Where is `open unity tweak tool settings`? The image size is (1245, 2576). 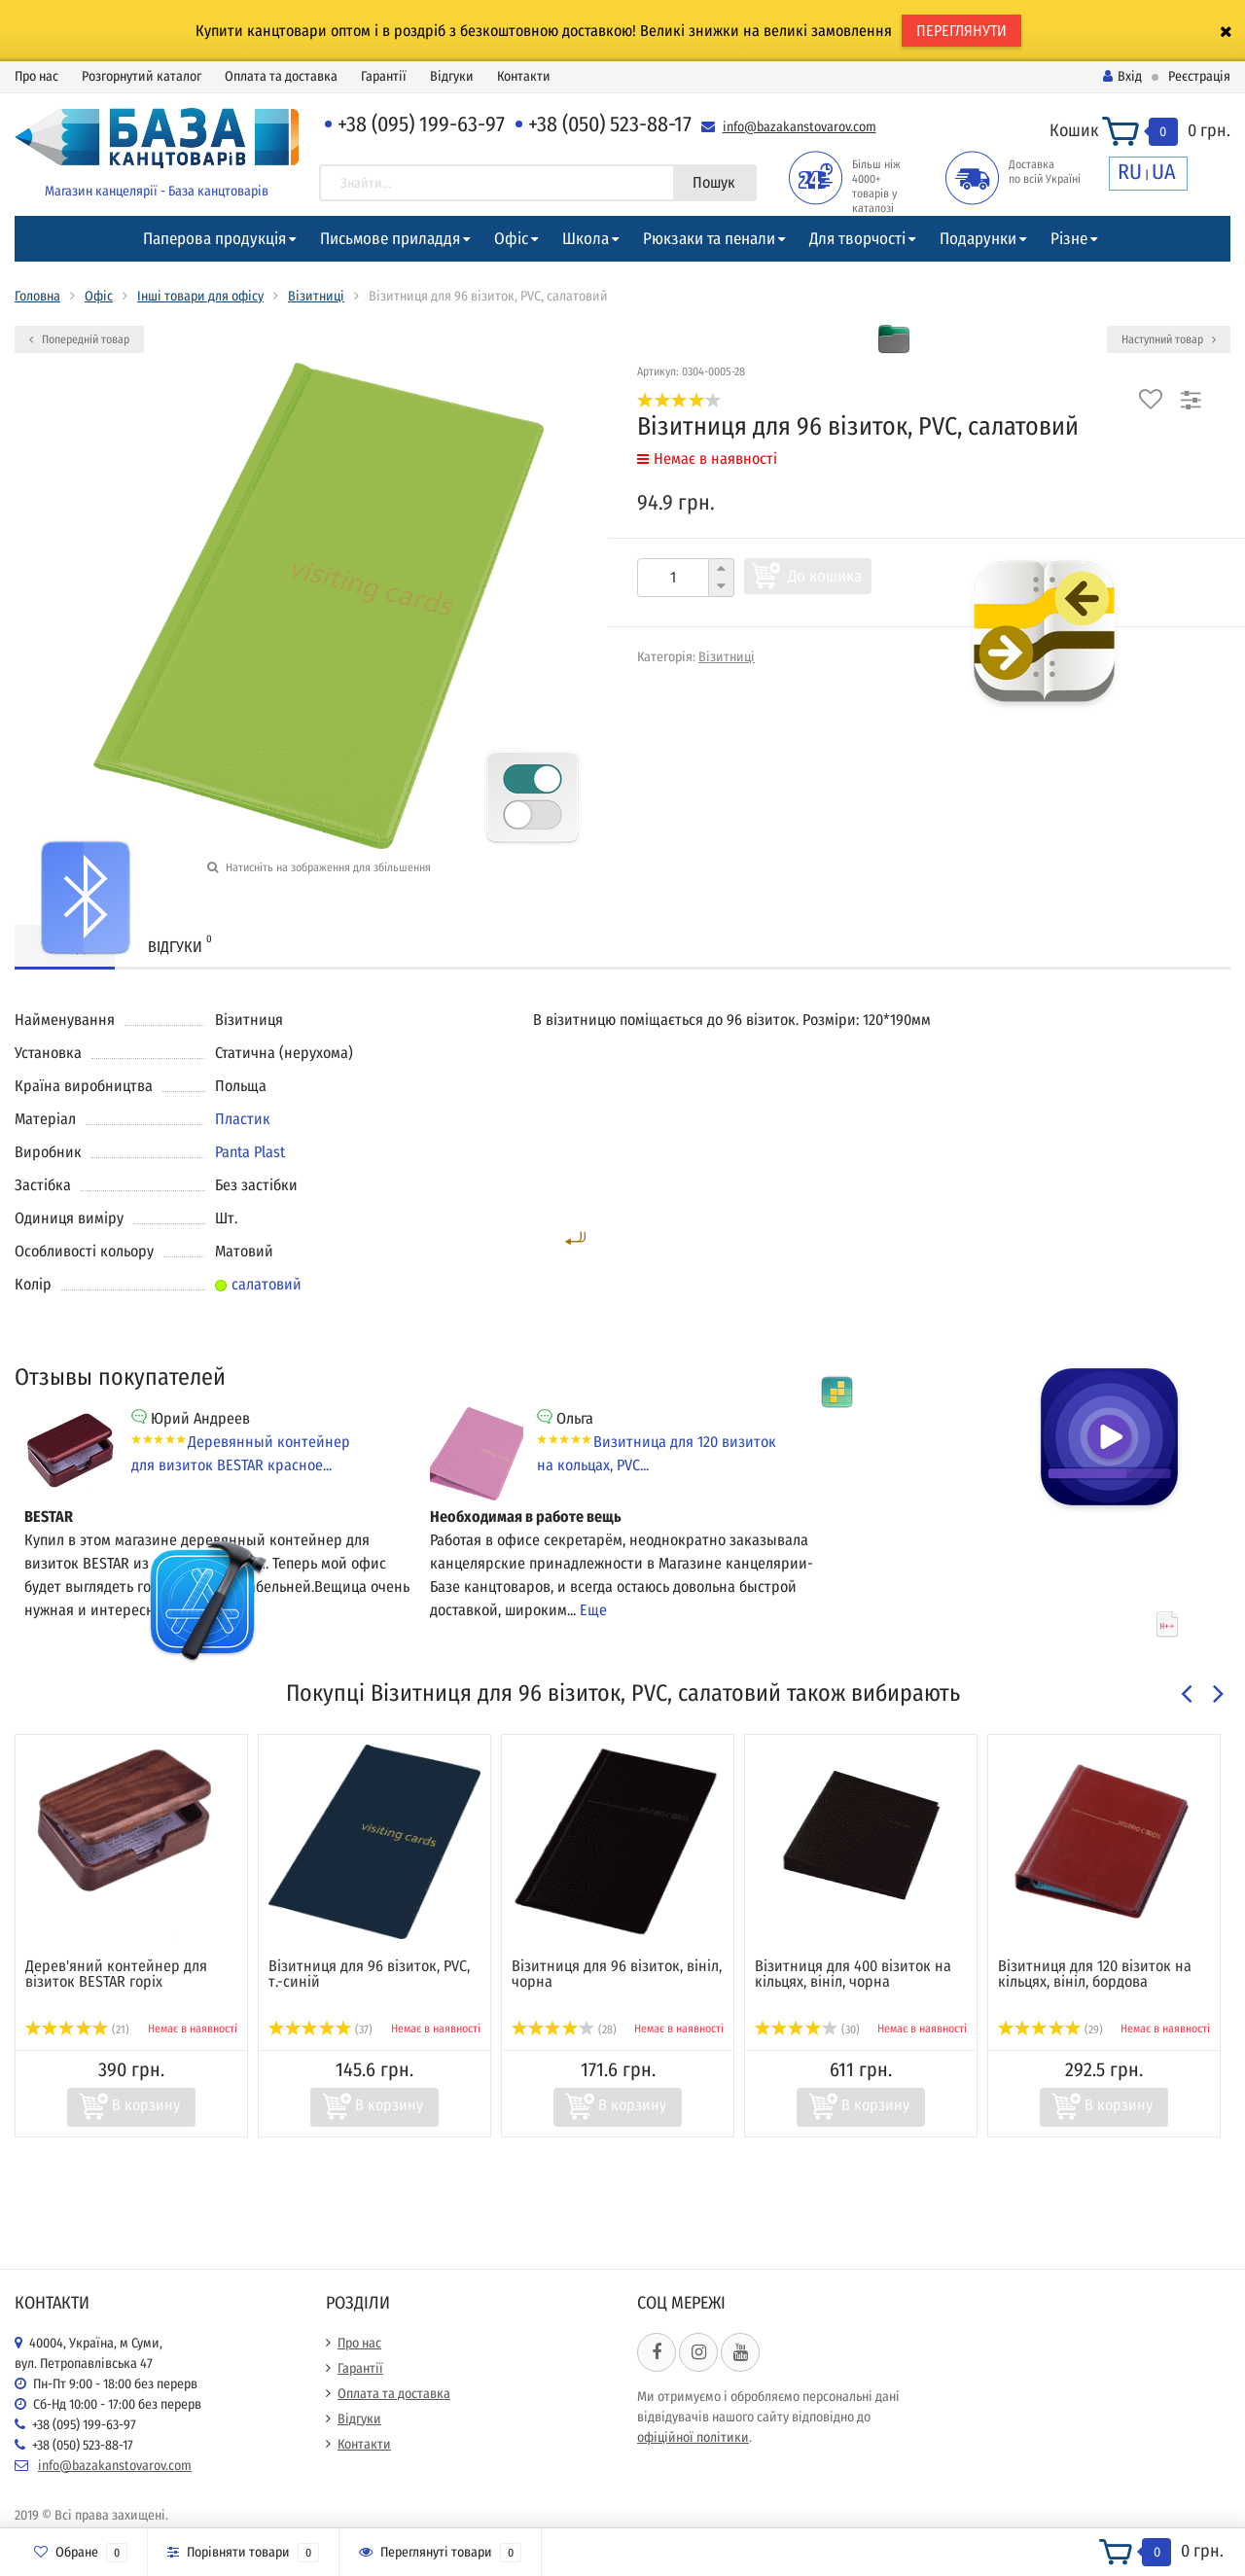
open unity tweak tool settings is located at coordinates (532, 796).